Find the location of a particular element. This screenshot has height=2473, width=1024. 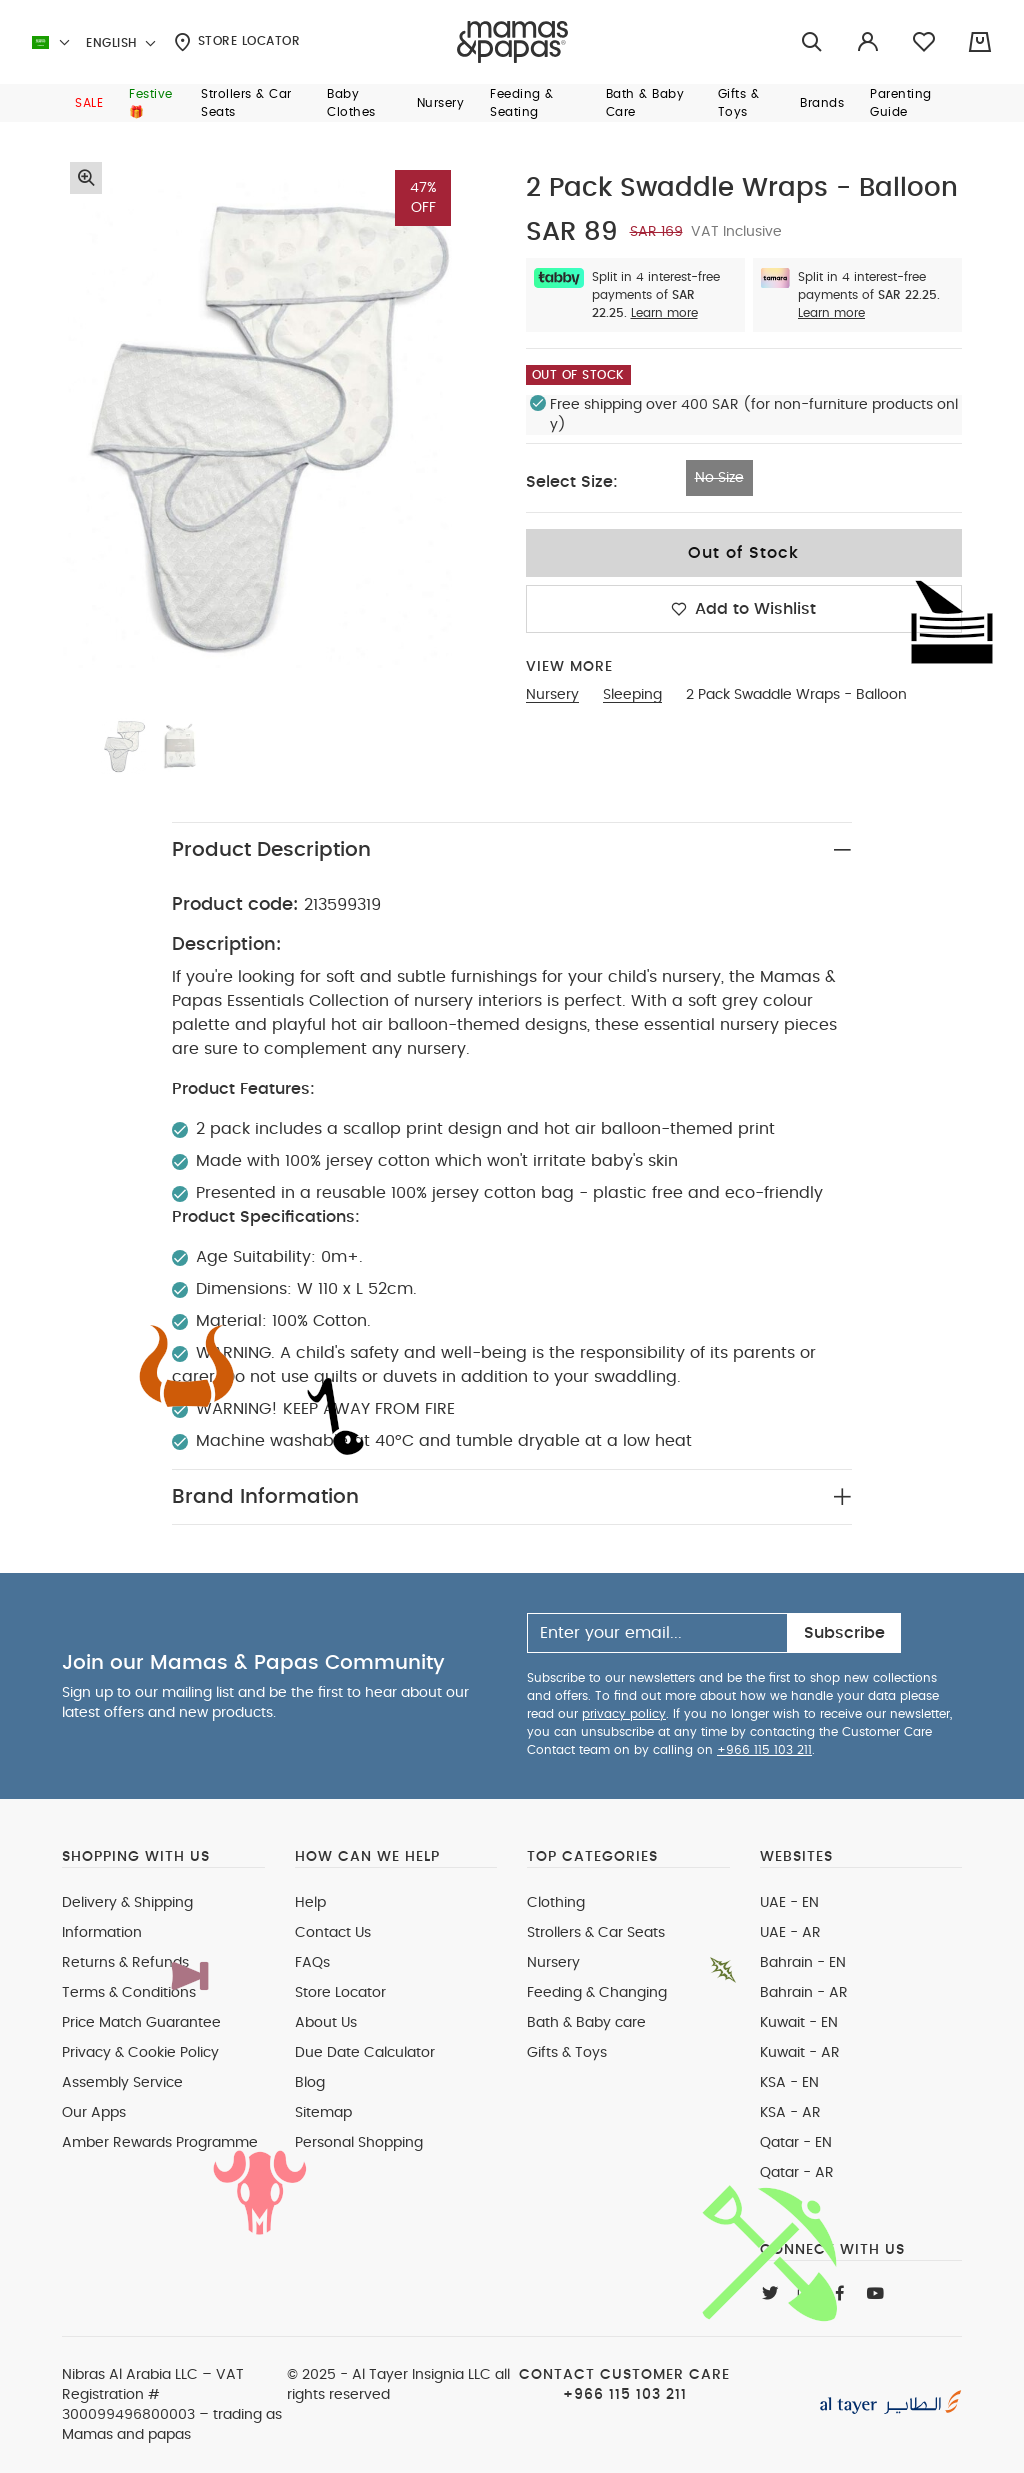

access otamatone or novelty instrument sounds is located at coordinates (337, 1416).